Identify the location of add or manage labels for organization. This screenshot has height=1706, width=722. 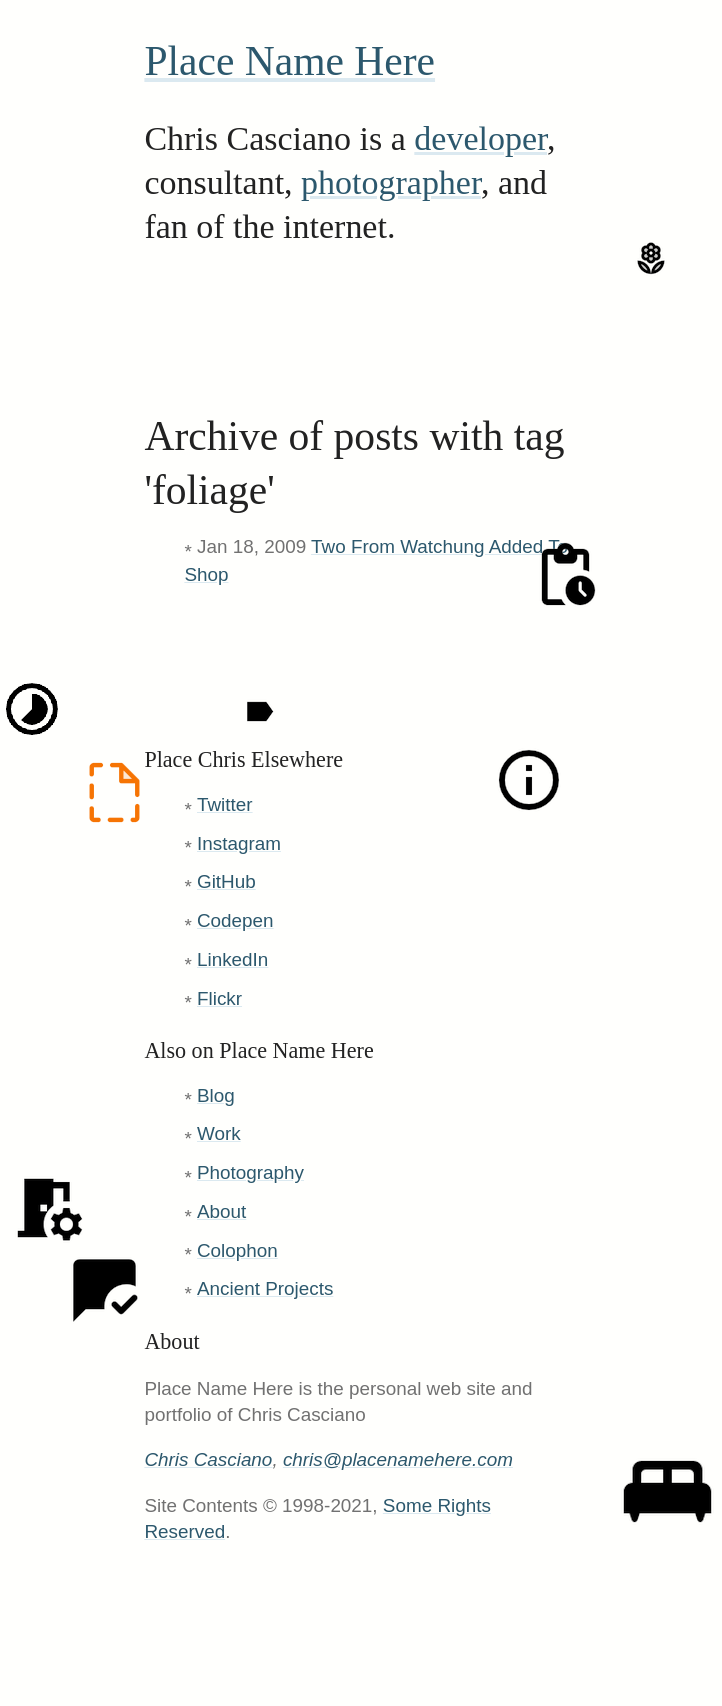
(259, 711).